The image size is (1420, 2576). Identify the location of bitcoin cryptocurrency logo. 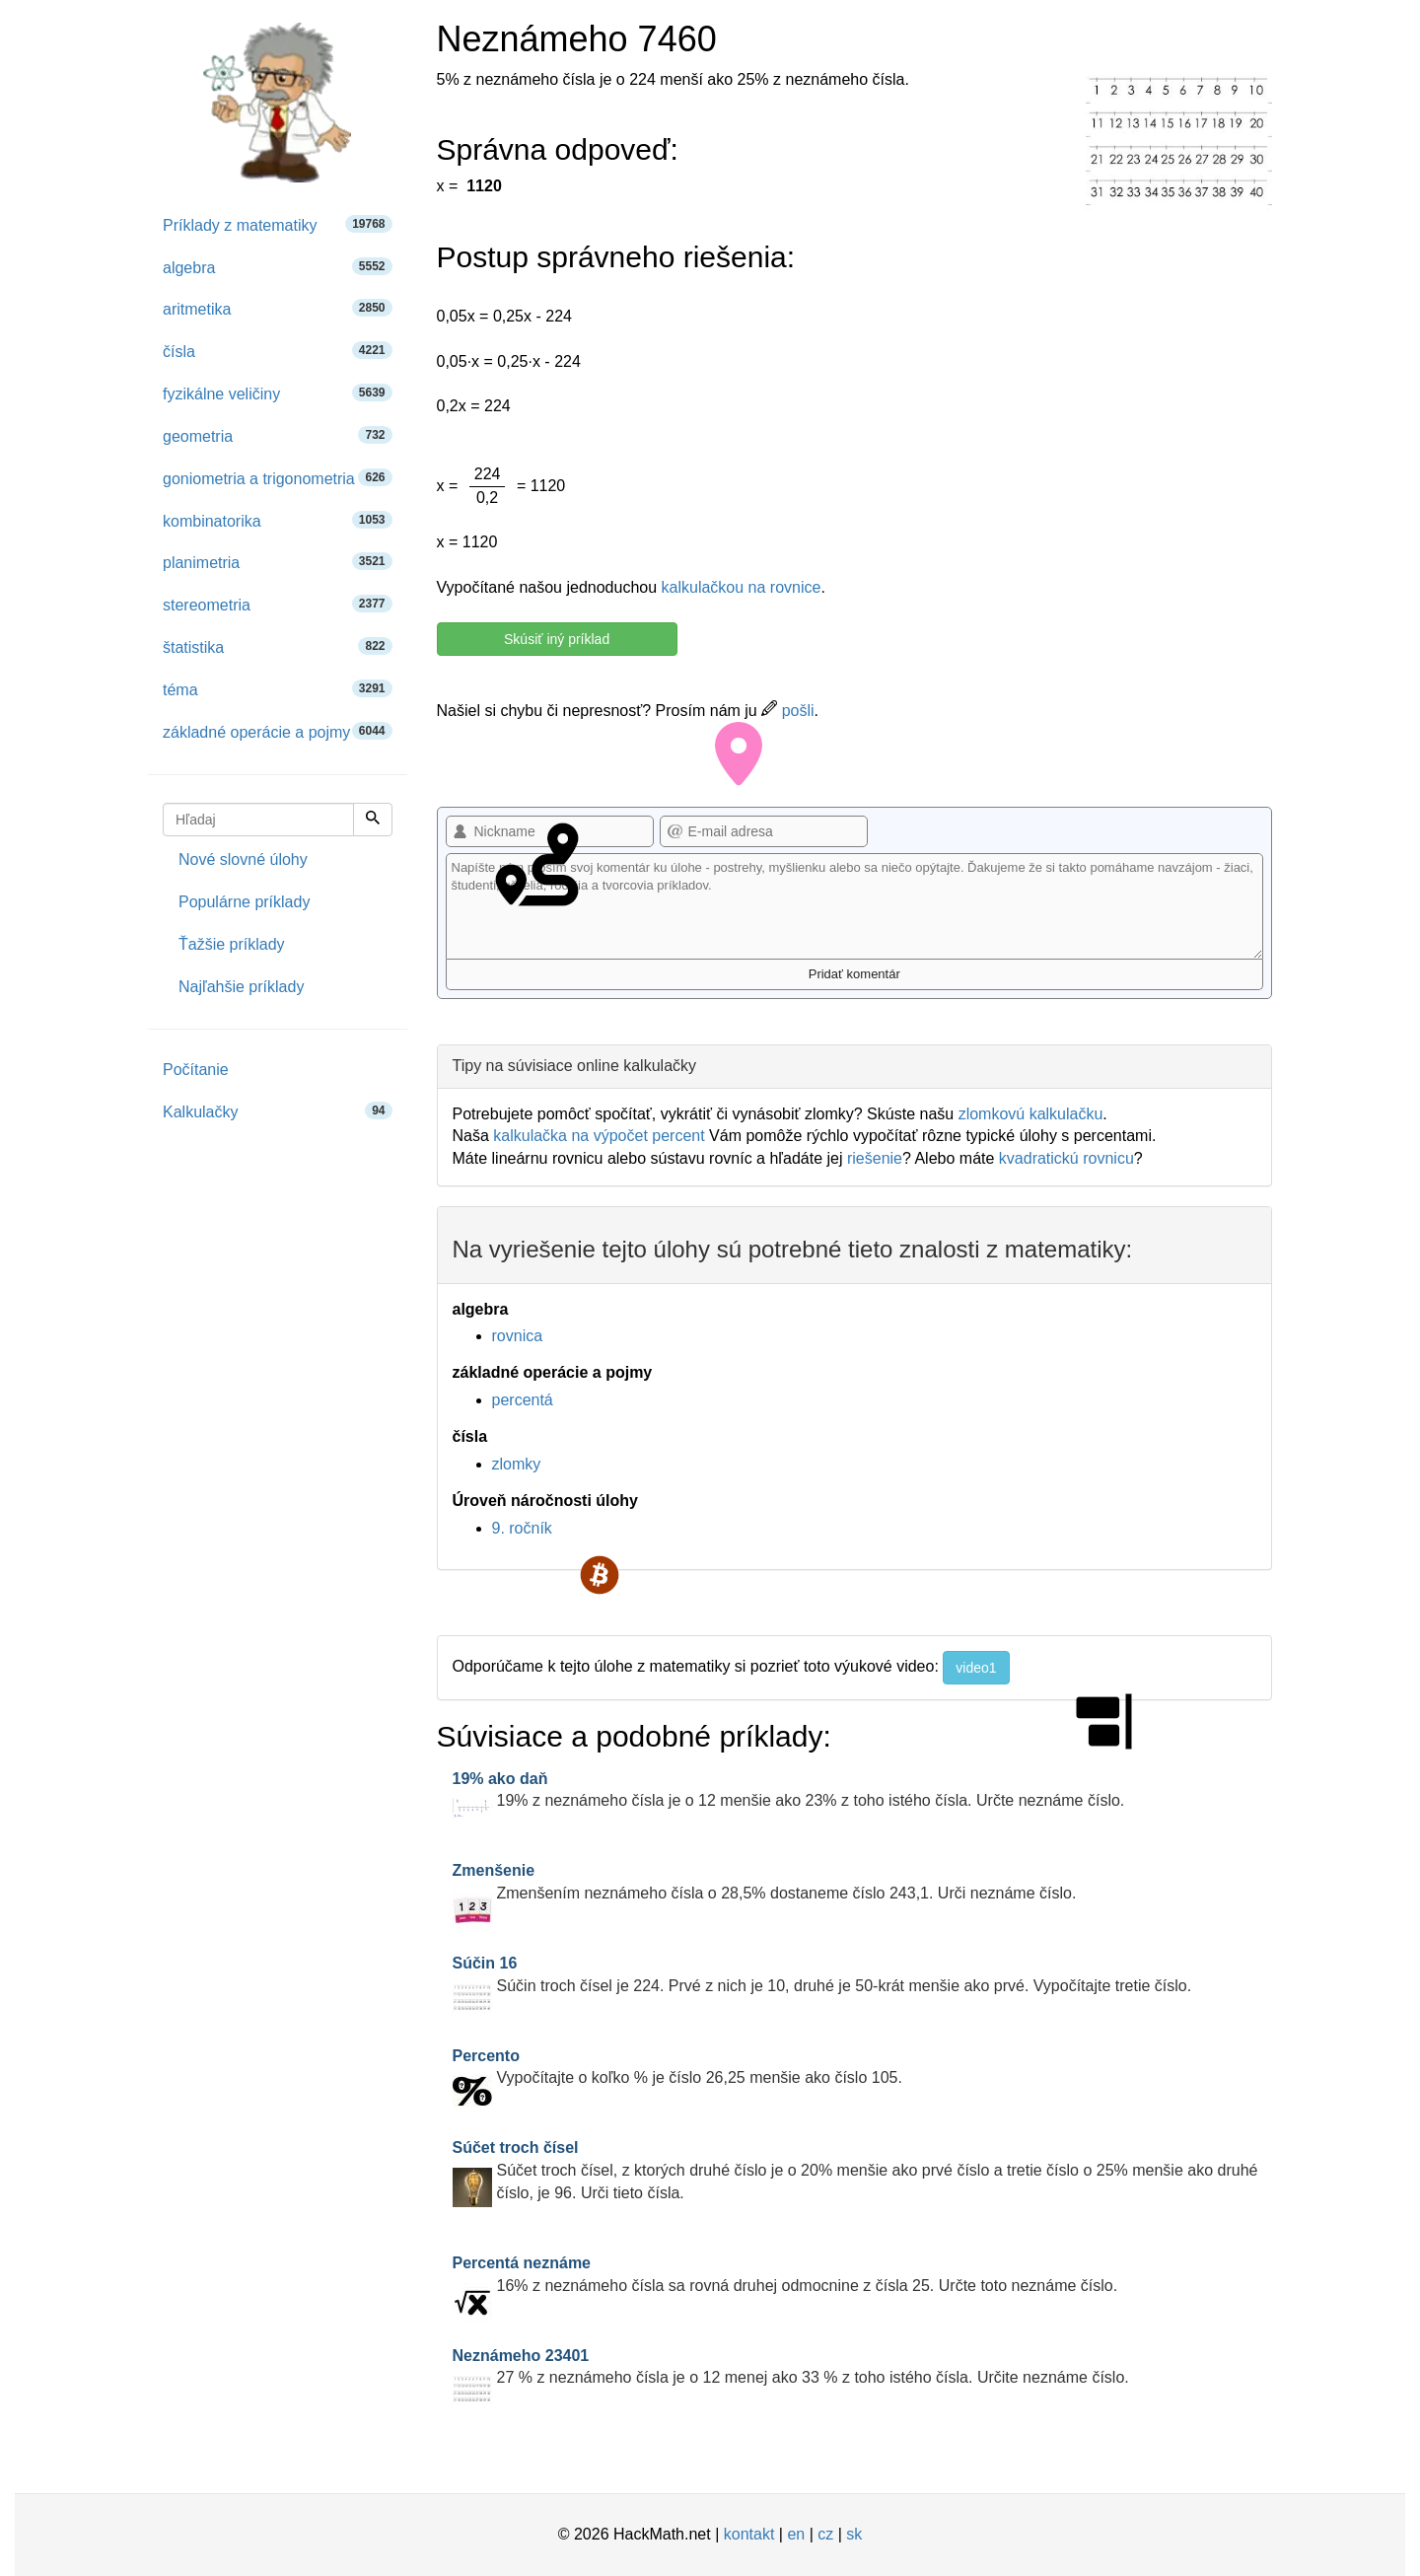
(600, 1575).